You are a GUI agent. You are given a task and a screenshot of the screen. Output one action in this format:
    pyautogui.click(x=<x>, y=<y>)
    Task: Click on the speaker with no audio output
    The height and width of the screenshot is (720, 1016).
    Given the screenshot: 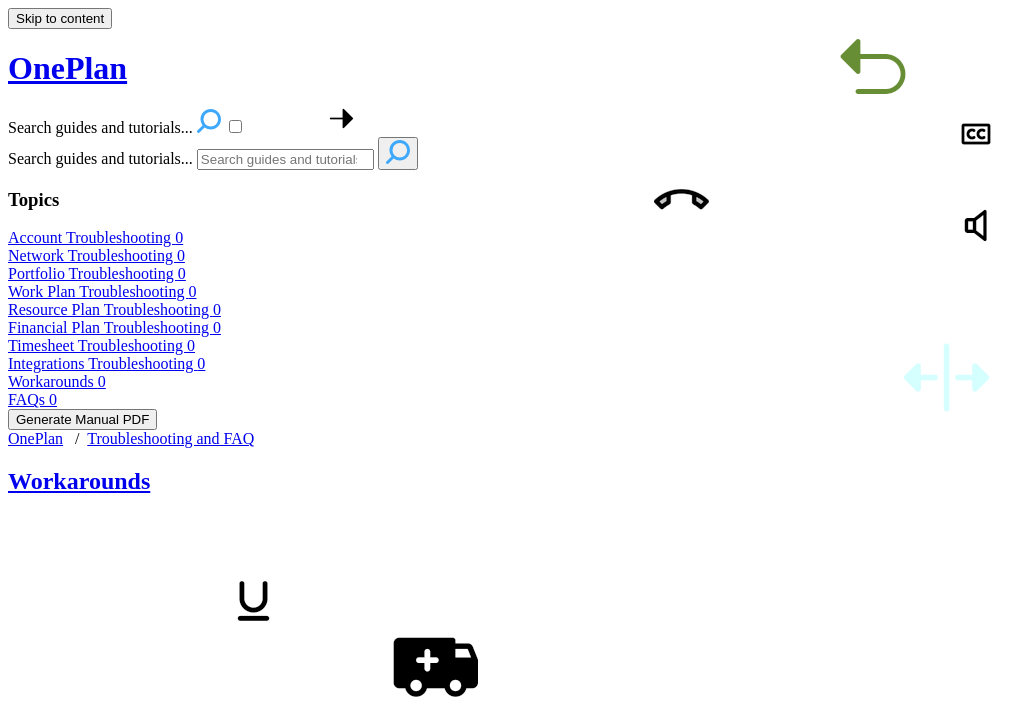 What is the action you would take?
    pyautogui.click(x=981, y=225)
    